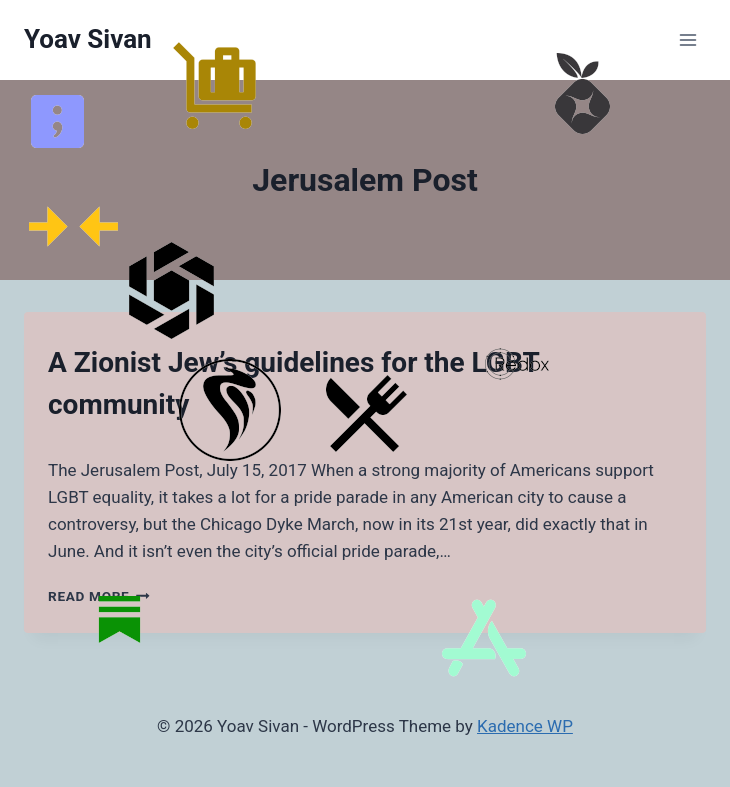 The height and width of the screenshot is (787, 730). What do you see at coordinates (73, 226) in the screenshot?
I see `collapse or minimize a panel horizontally` at bounding box center [73, 226].